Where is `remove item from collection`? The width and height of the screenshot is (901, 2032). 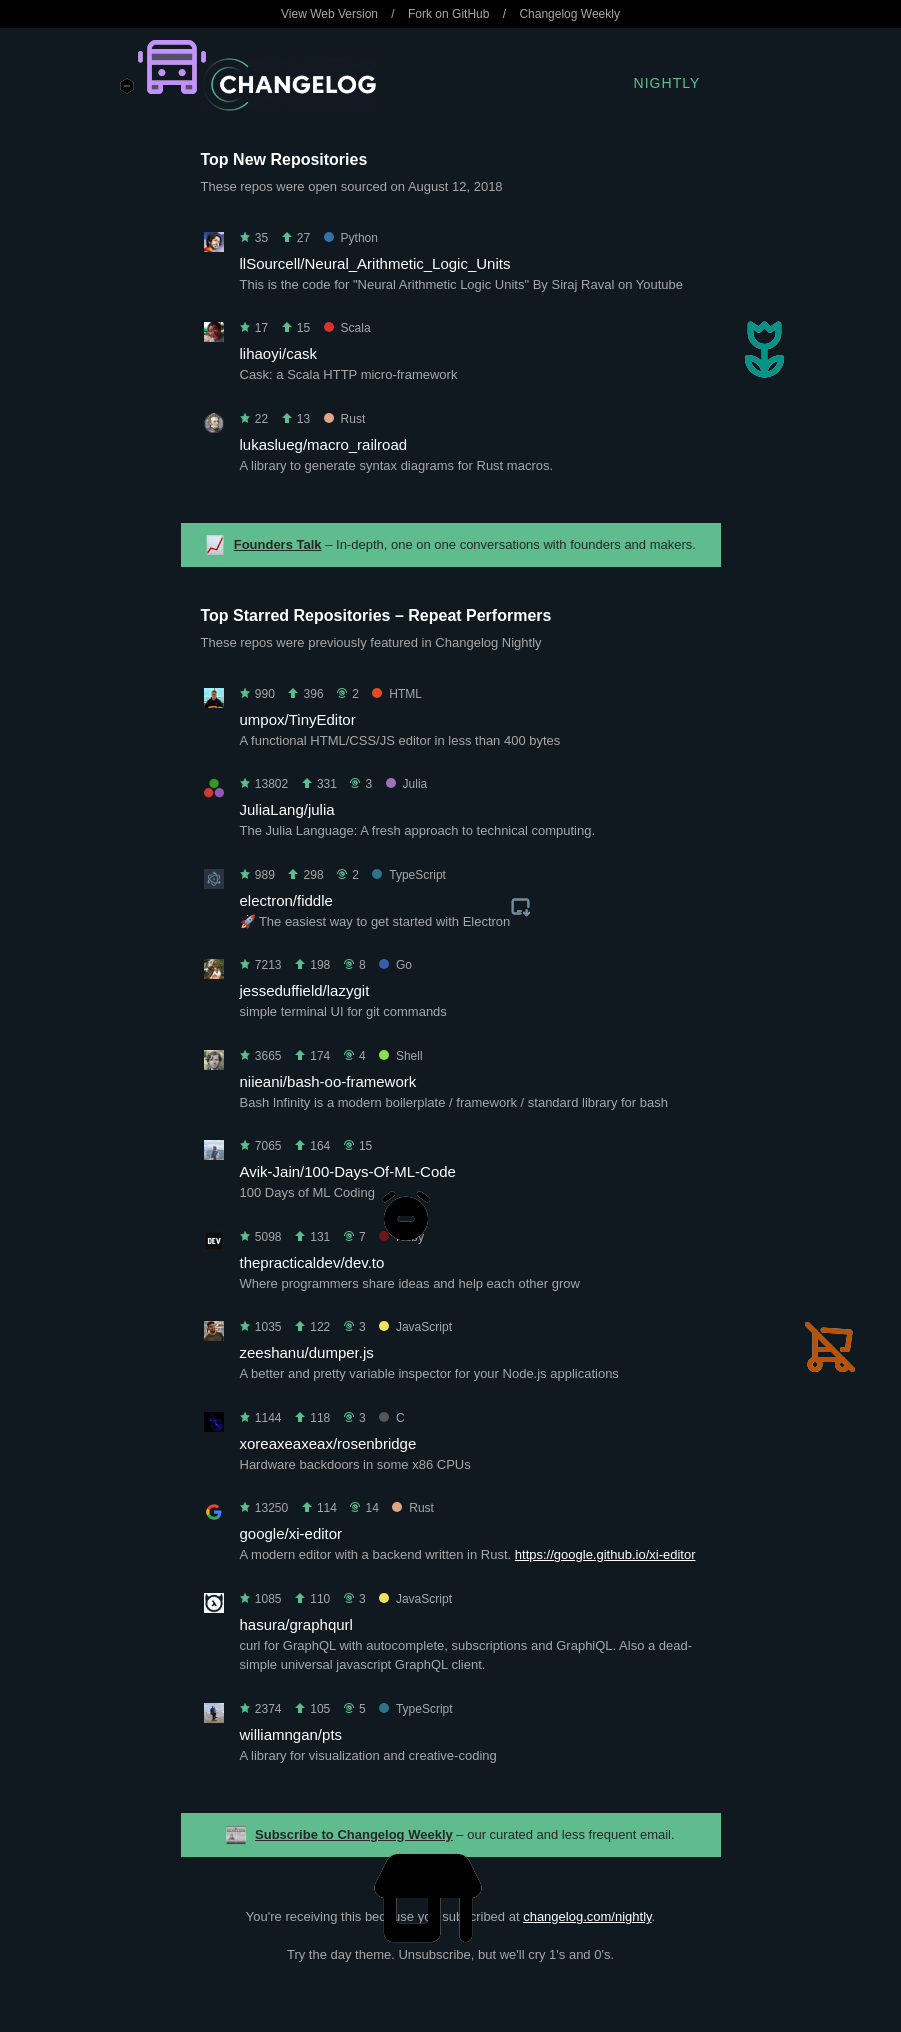
remove item from collection is located at coordinates (127, 86).